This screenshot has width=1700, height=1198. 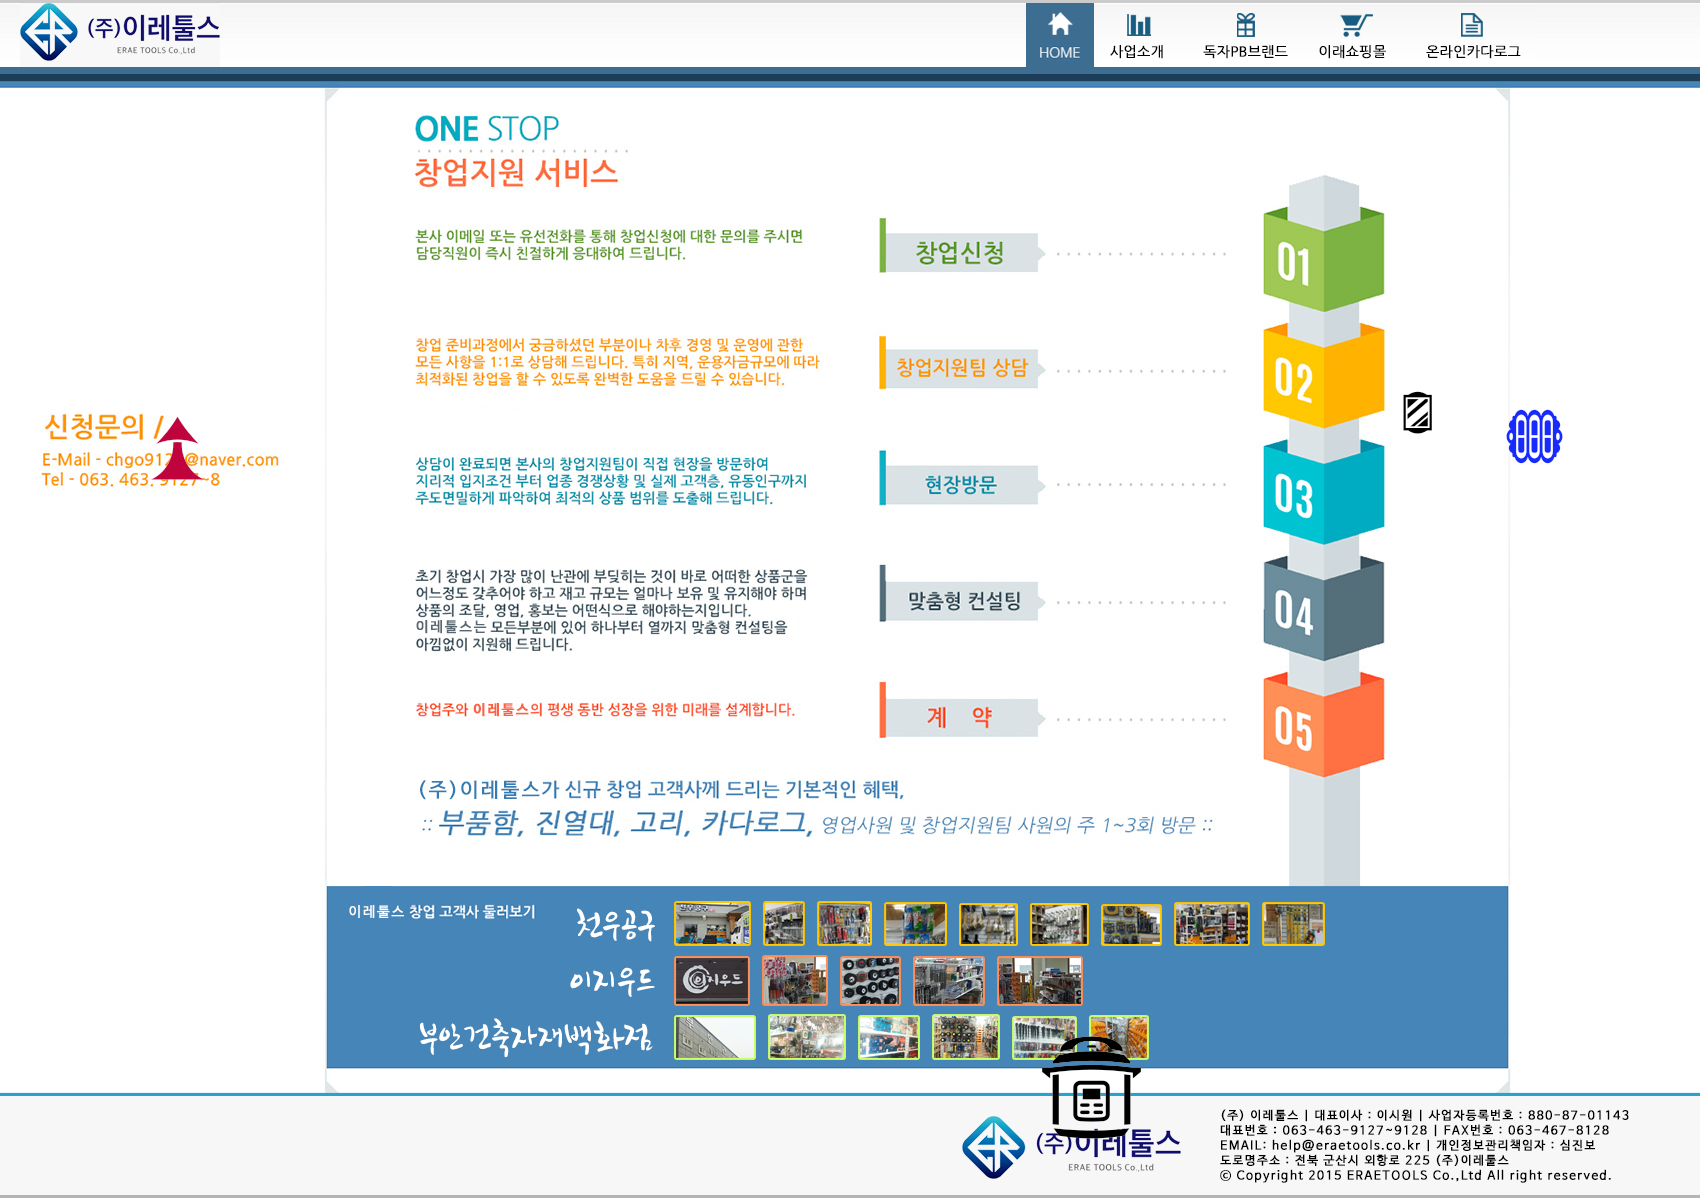 I want to click on brain or cognitive function indicator, so click(x=1534, y=436).